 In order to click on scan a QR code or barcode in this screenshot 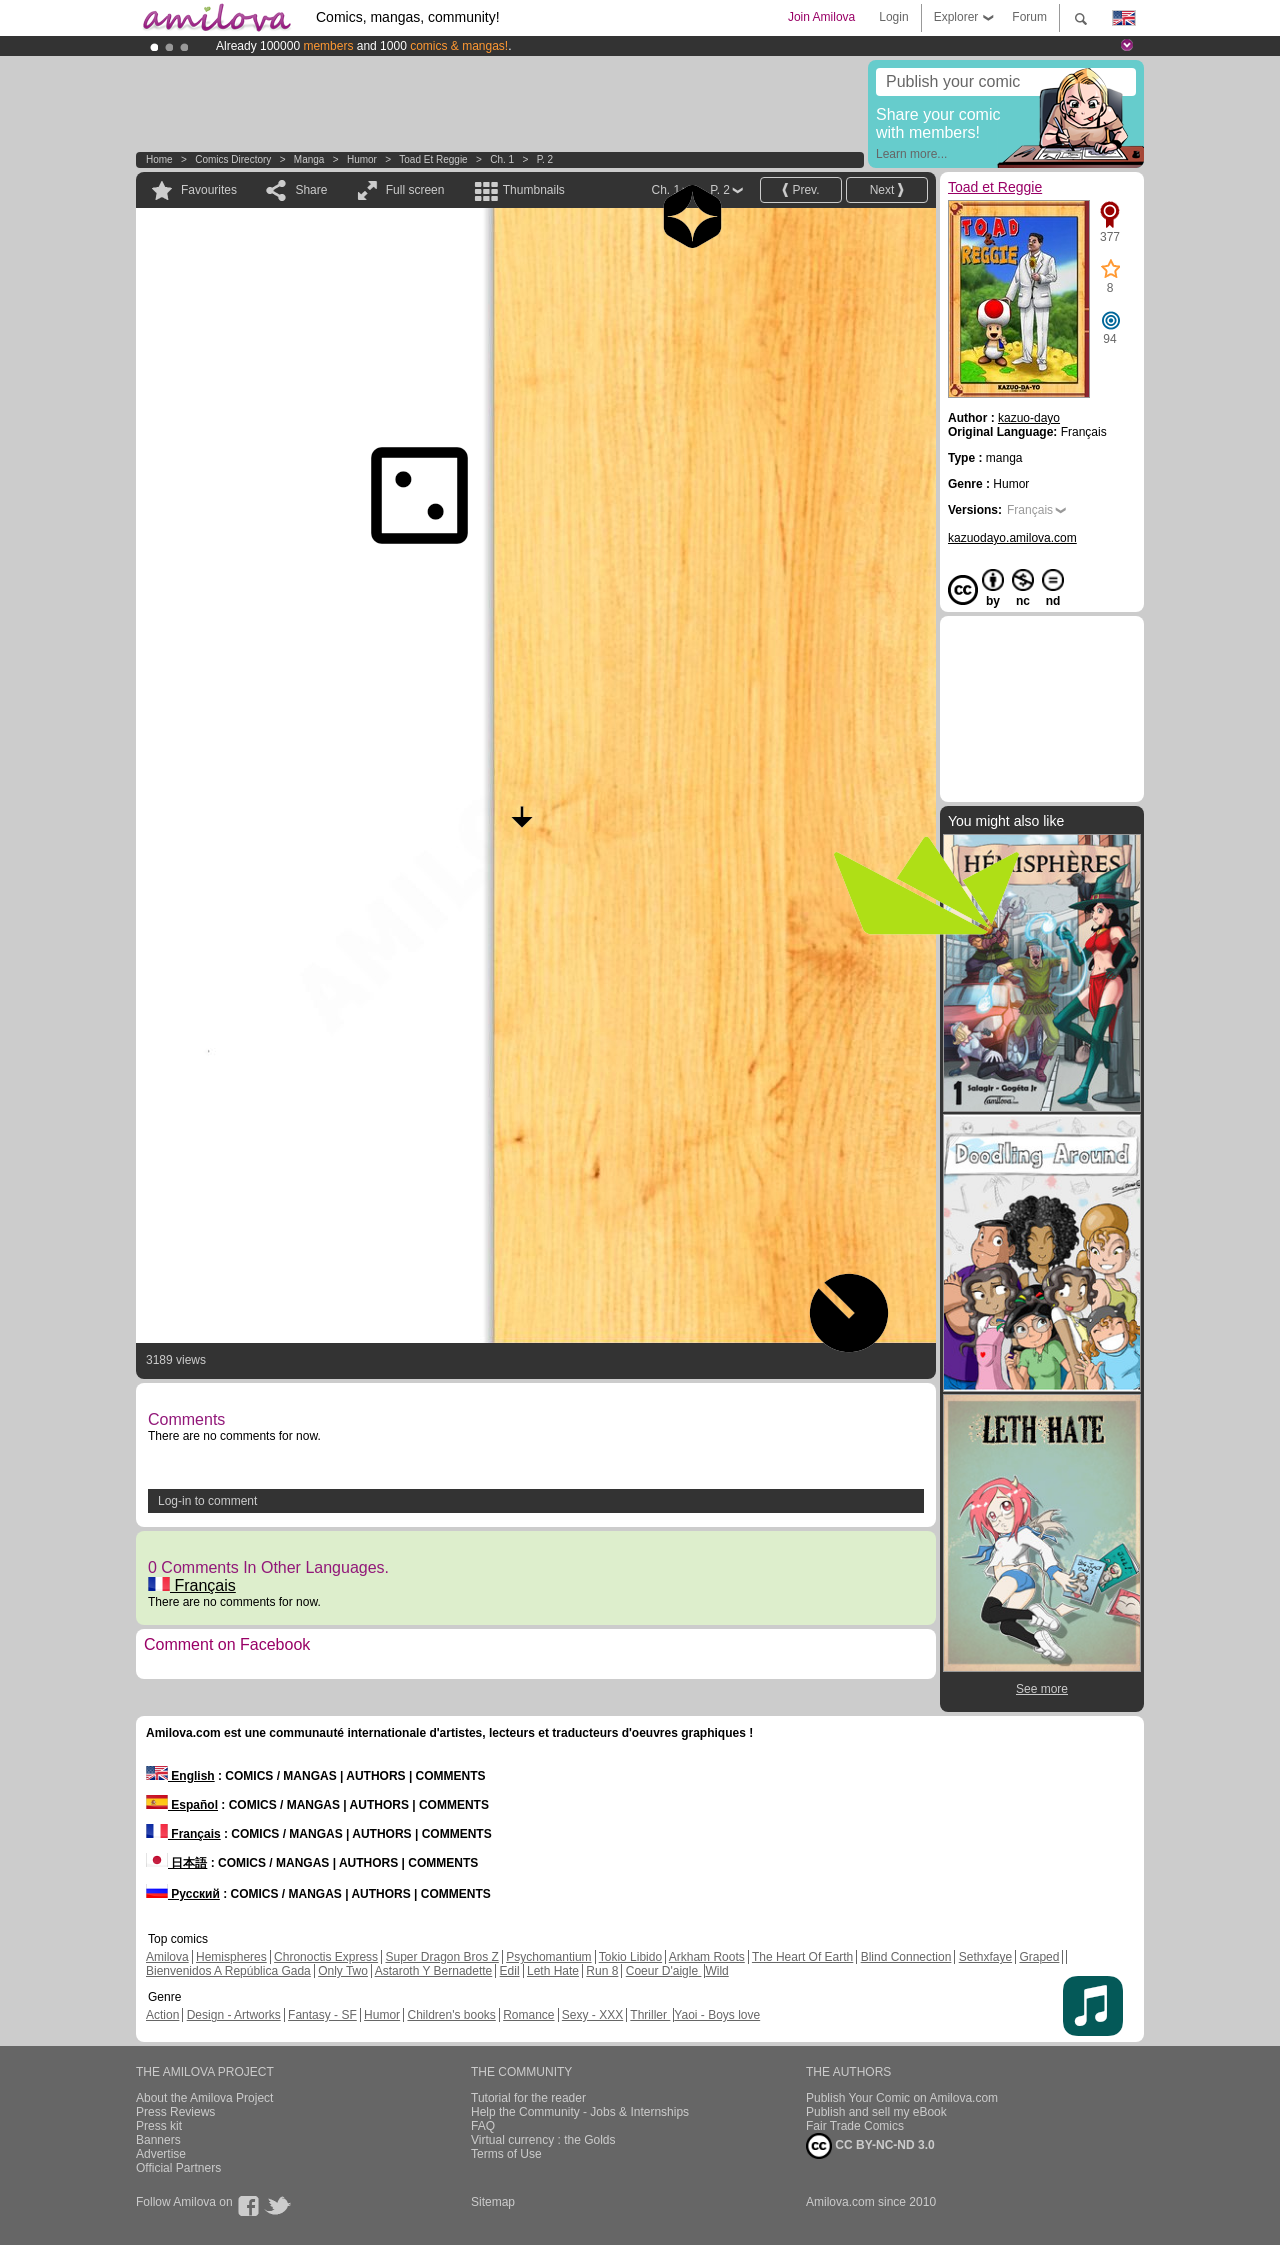, I will do `click(849, 1313)`.